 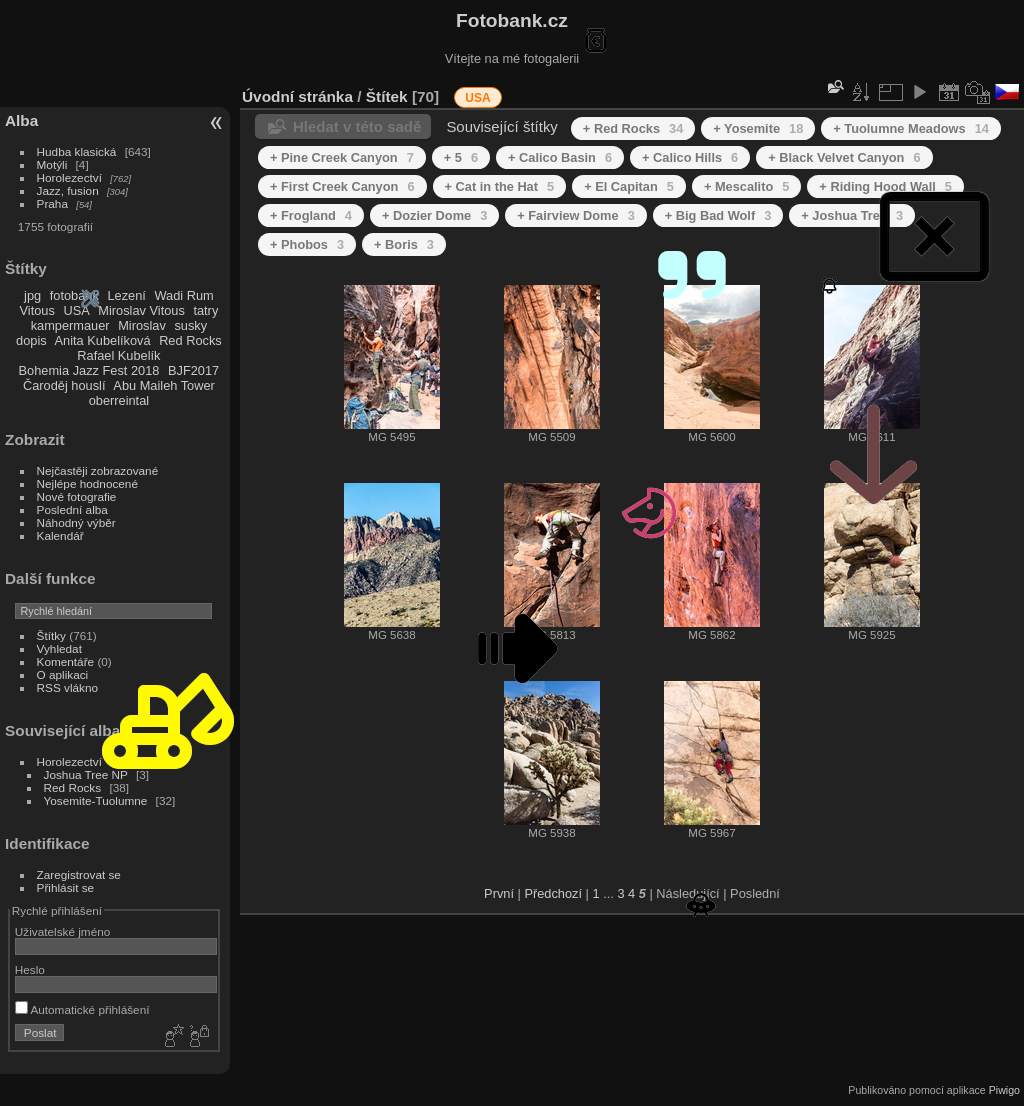 What do you see at coordinates (873, 454) in the screenshot?
I see `download a file or content` at bounding box center [873, 454].